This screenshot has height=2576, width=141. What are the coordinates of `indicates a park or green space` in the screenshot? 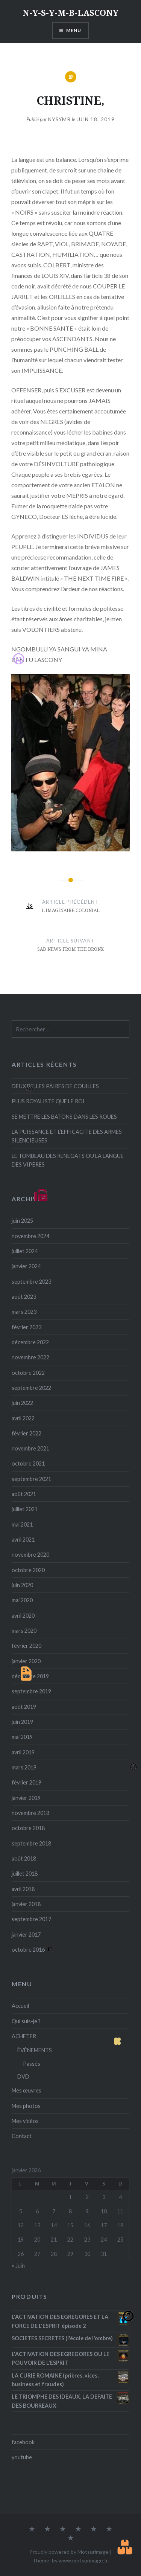 It's located at (30, 906).